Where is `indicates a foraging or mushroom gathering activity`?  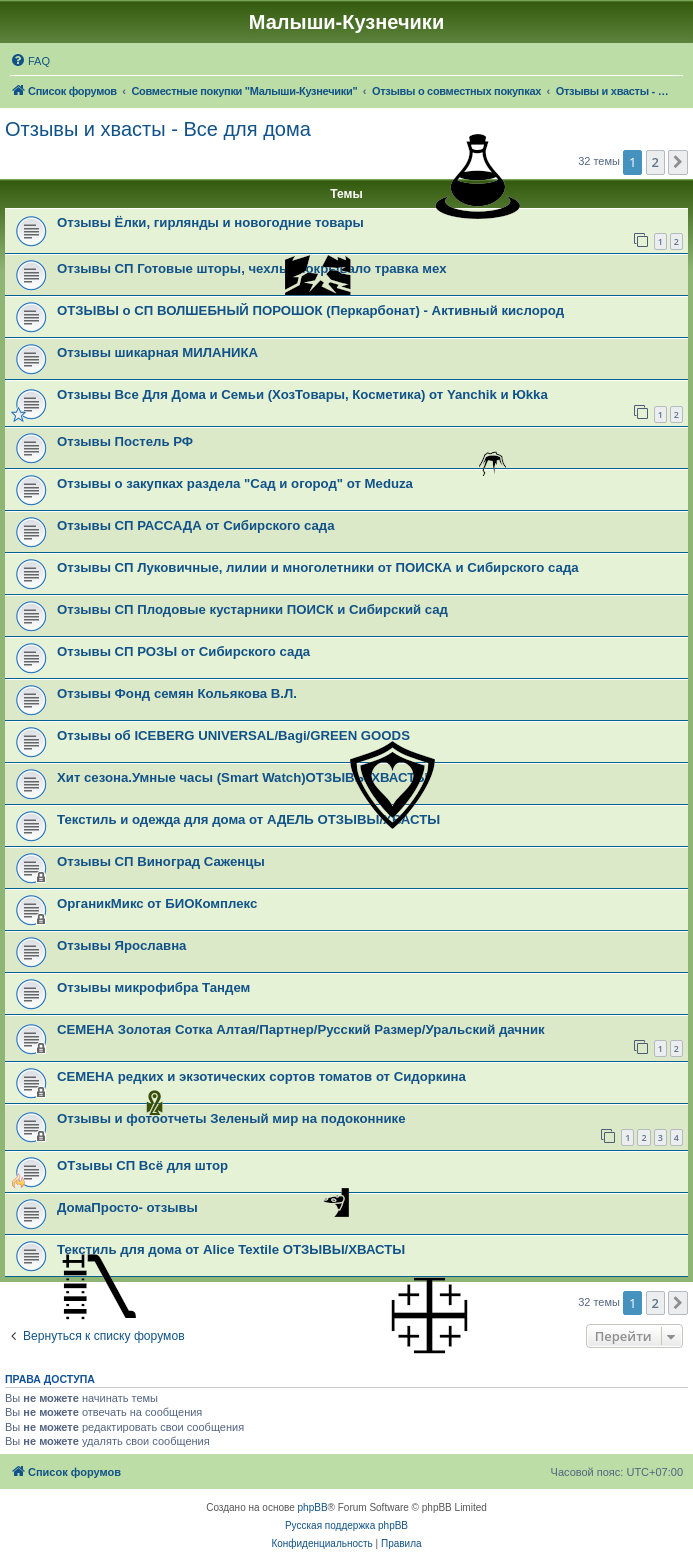
indicates a foraging or mushroom gathering activity is located at coordinates (334, 1202).